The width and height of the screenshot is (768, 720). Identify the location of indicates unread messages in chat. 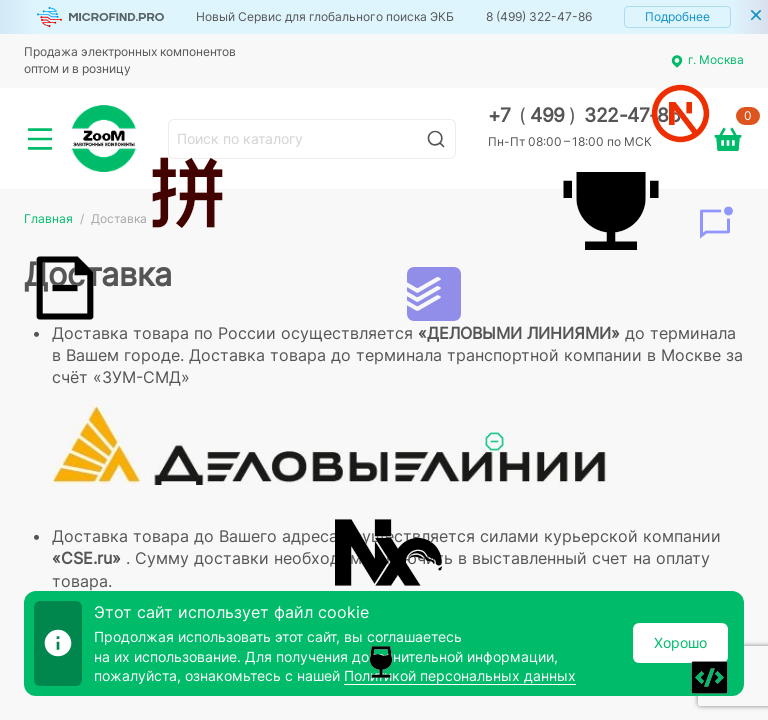
(715, 223).